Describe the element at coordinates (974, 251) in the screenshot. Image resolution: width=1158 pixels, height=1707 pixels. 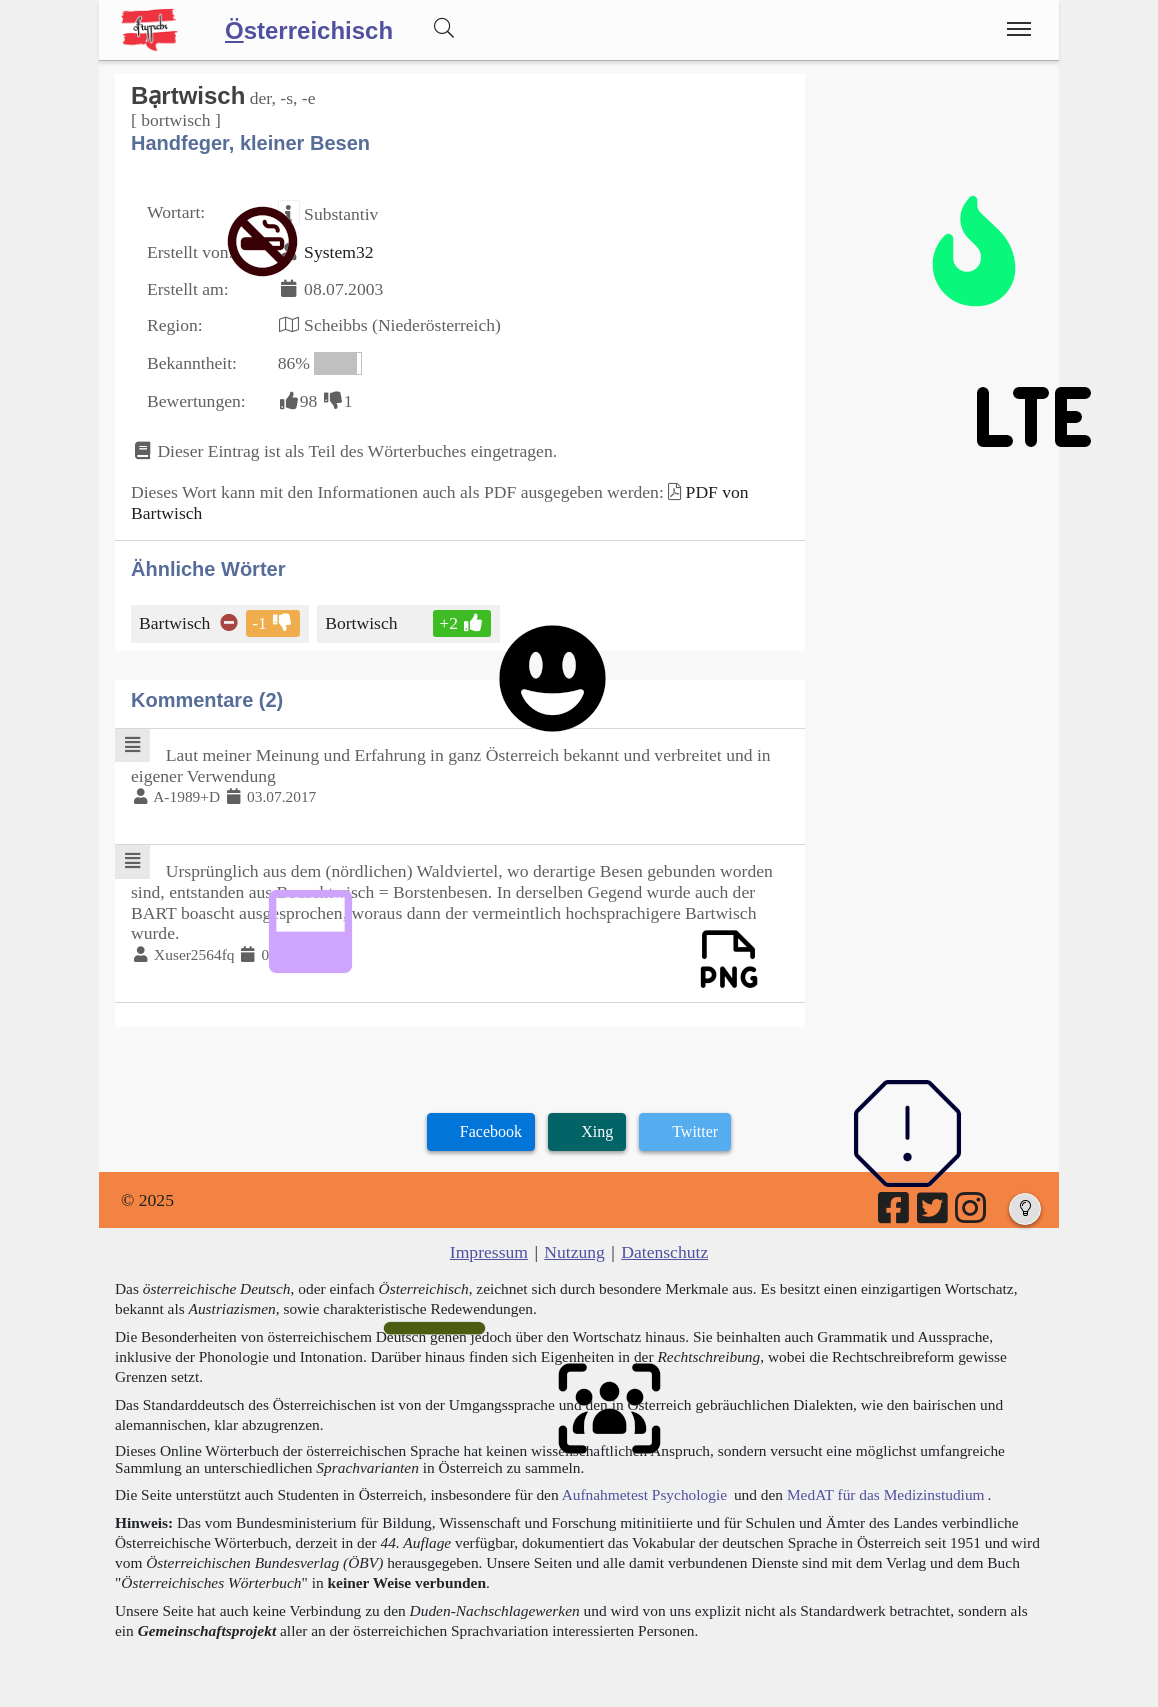
I see `indicates trending or hot content` at that location.